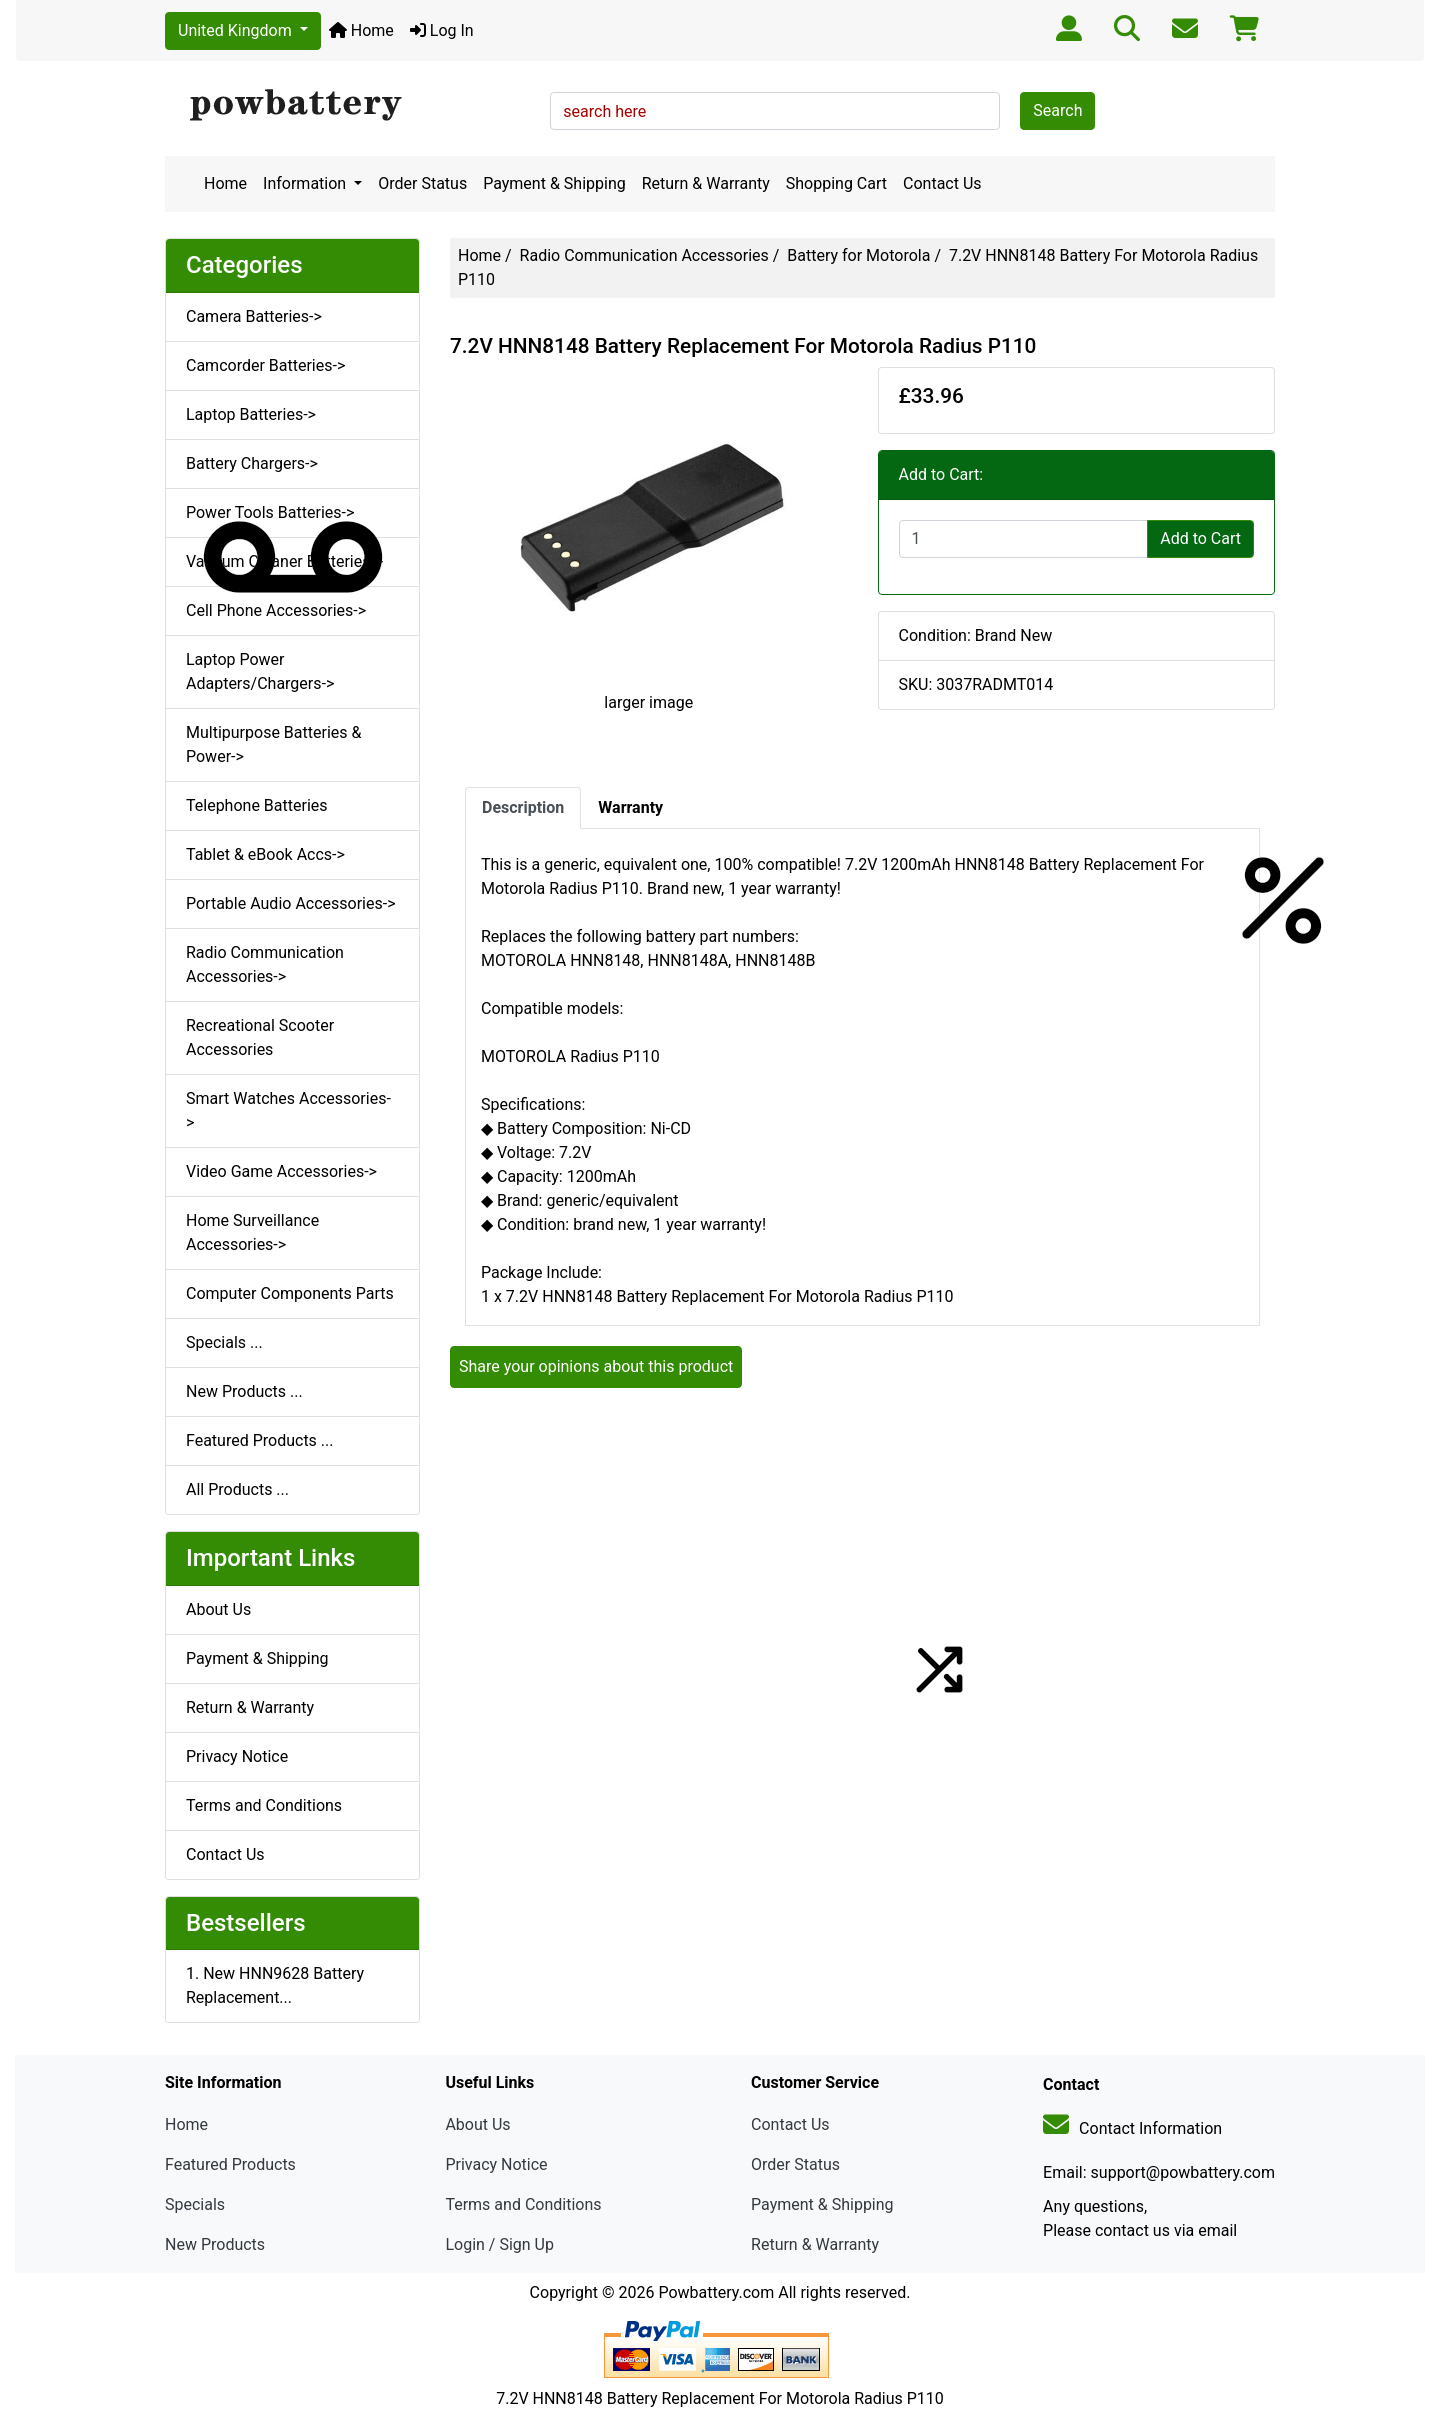  What do you see at coordinates (1283, 898) in the screenshot?
I see `view discount or sale information` at bounding box center [1283, 898].